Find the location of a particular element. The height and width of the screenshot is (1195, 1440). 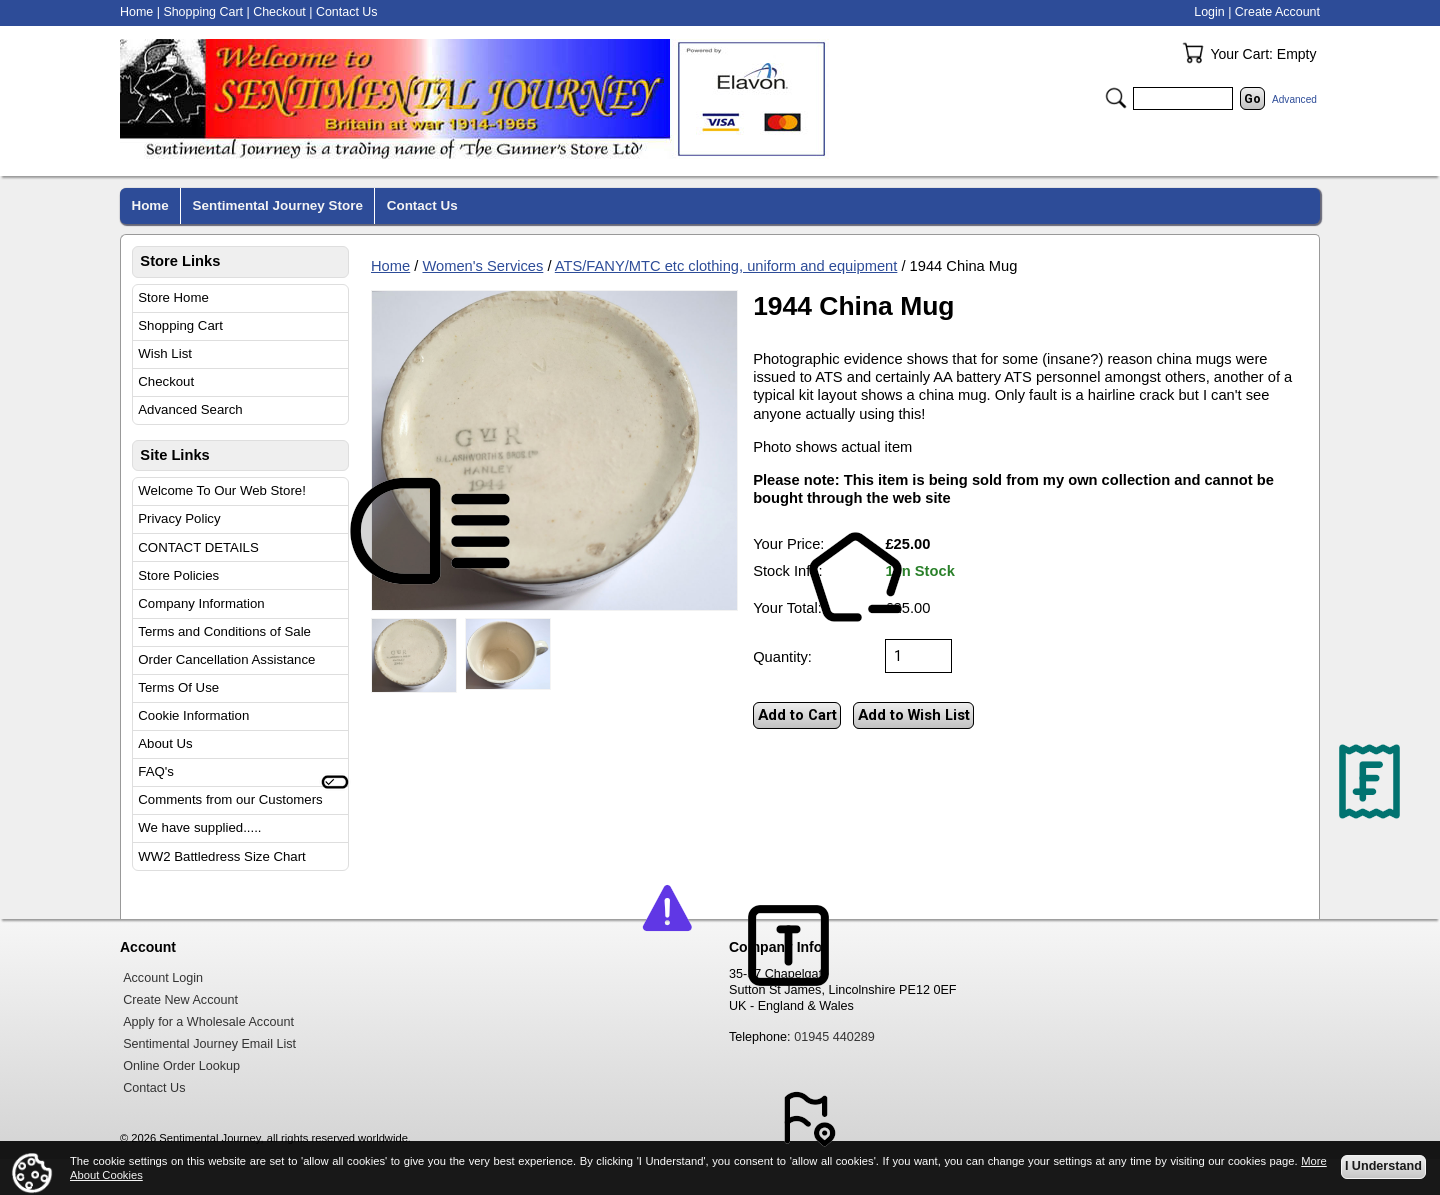

indicates a warning or caution state is located at coordinates (668, 908).